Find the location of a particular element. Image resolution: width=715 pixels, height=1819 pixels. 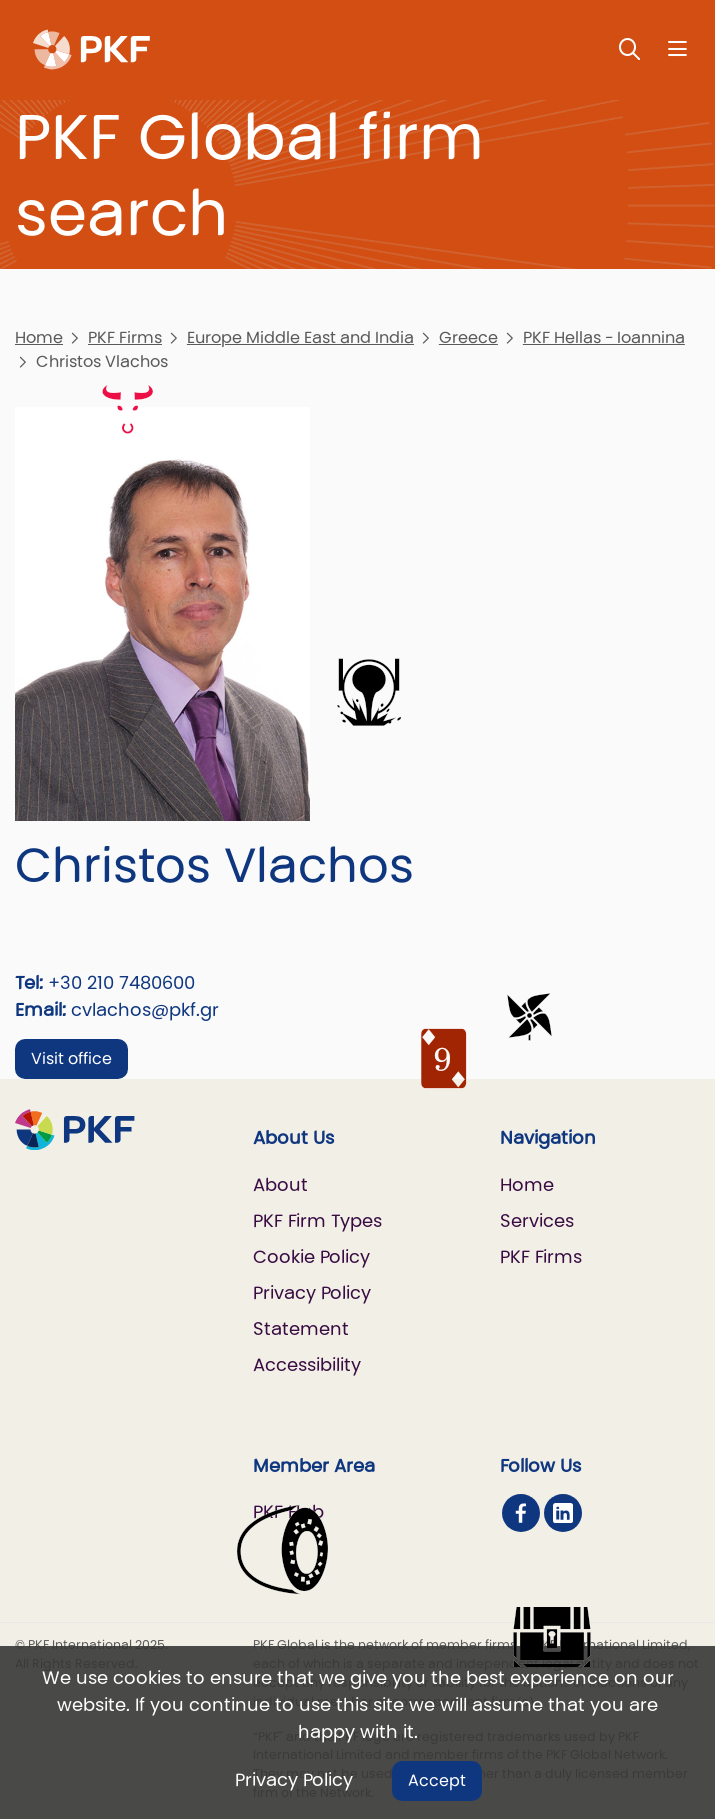

a decorative or playful element indicating games or toys is located at coordinates (529, 1015).